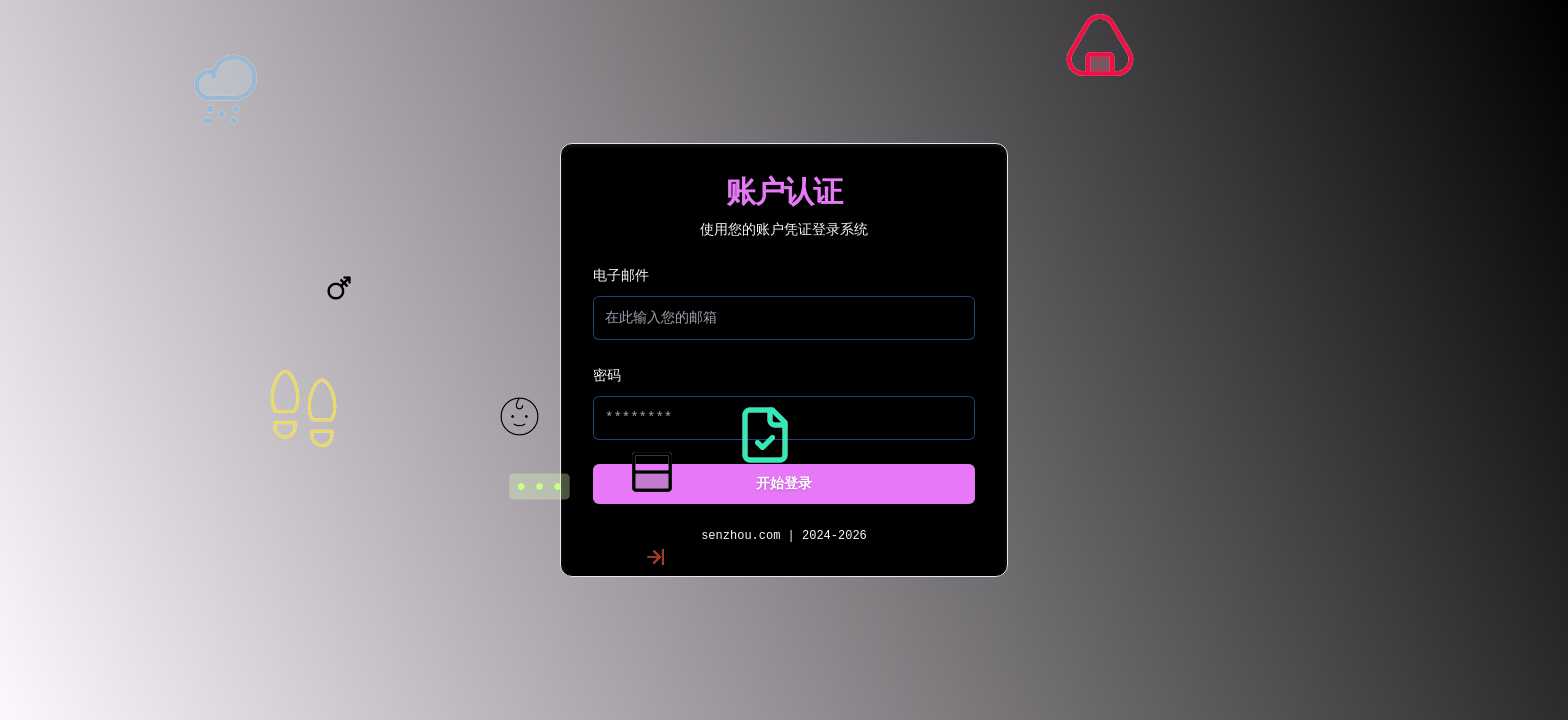  Describe the element at coordinates (539, 486) in the screenshot. I see `open more options menu` at that location.